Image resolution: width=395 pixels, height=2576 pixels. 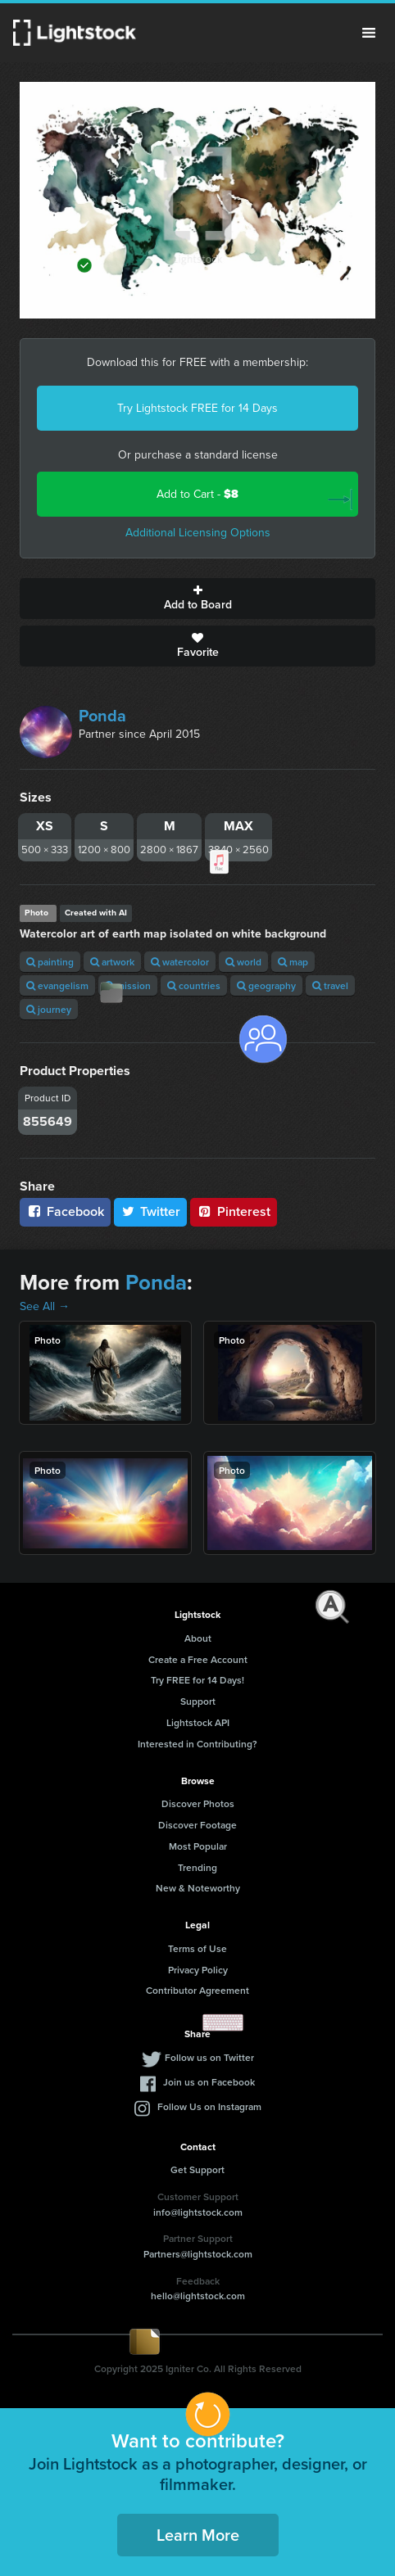 What do you see at coordinates (111, 992) in the screenshot?
I see `an open folder in the file system` at bounding box center [111, 992].